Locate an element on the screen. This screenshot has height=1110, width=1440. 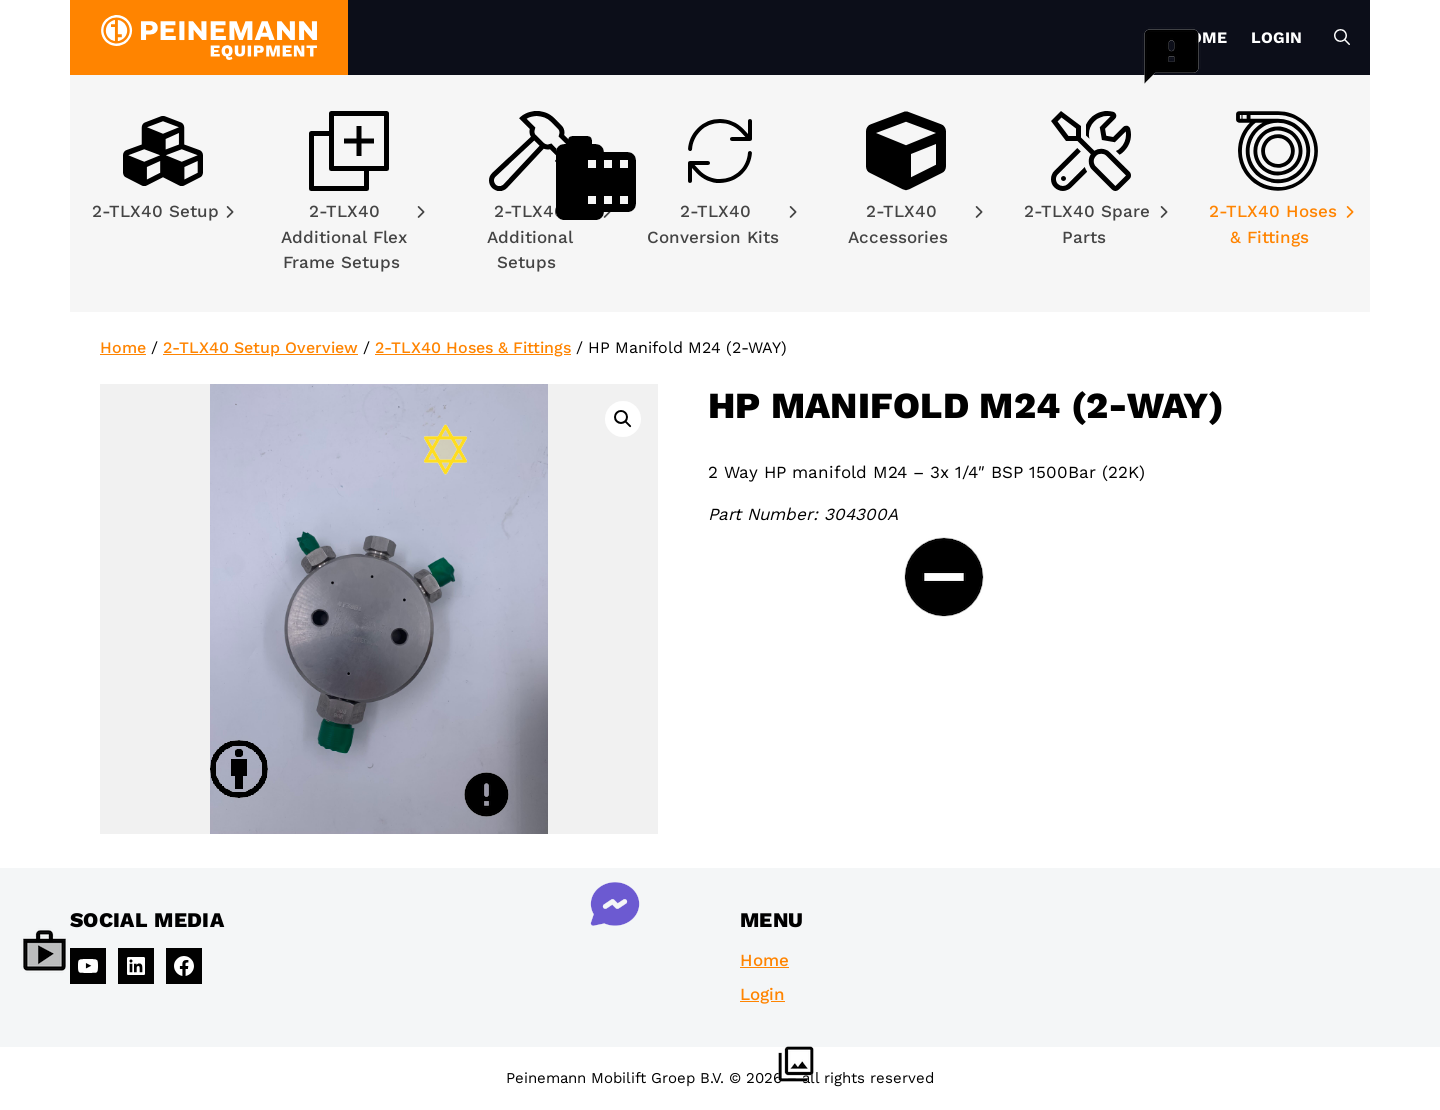
filter or sort images in a gallery is located at coordinates (796, 1064).